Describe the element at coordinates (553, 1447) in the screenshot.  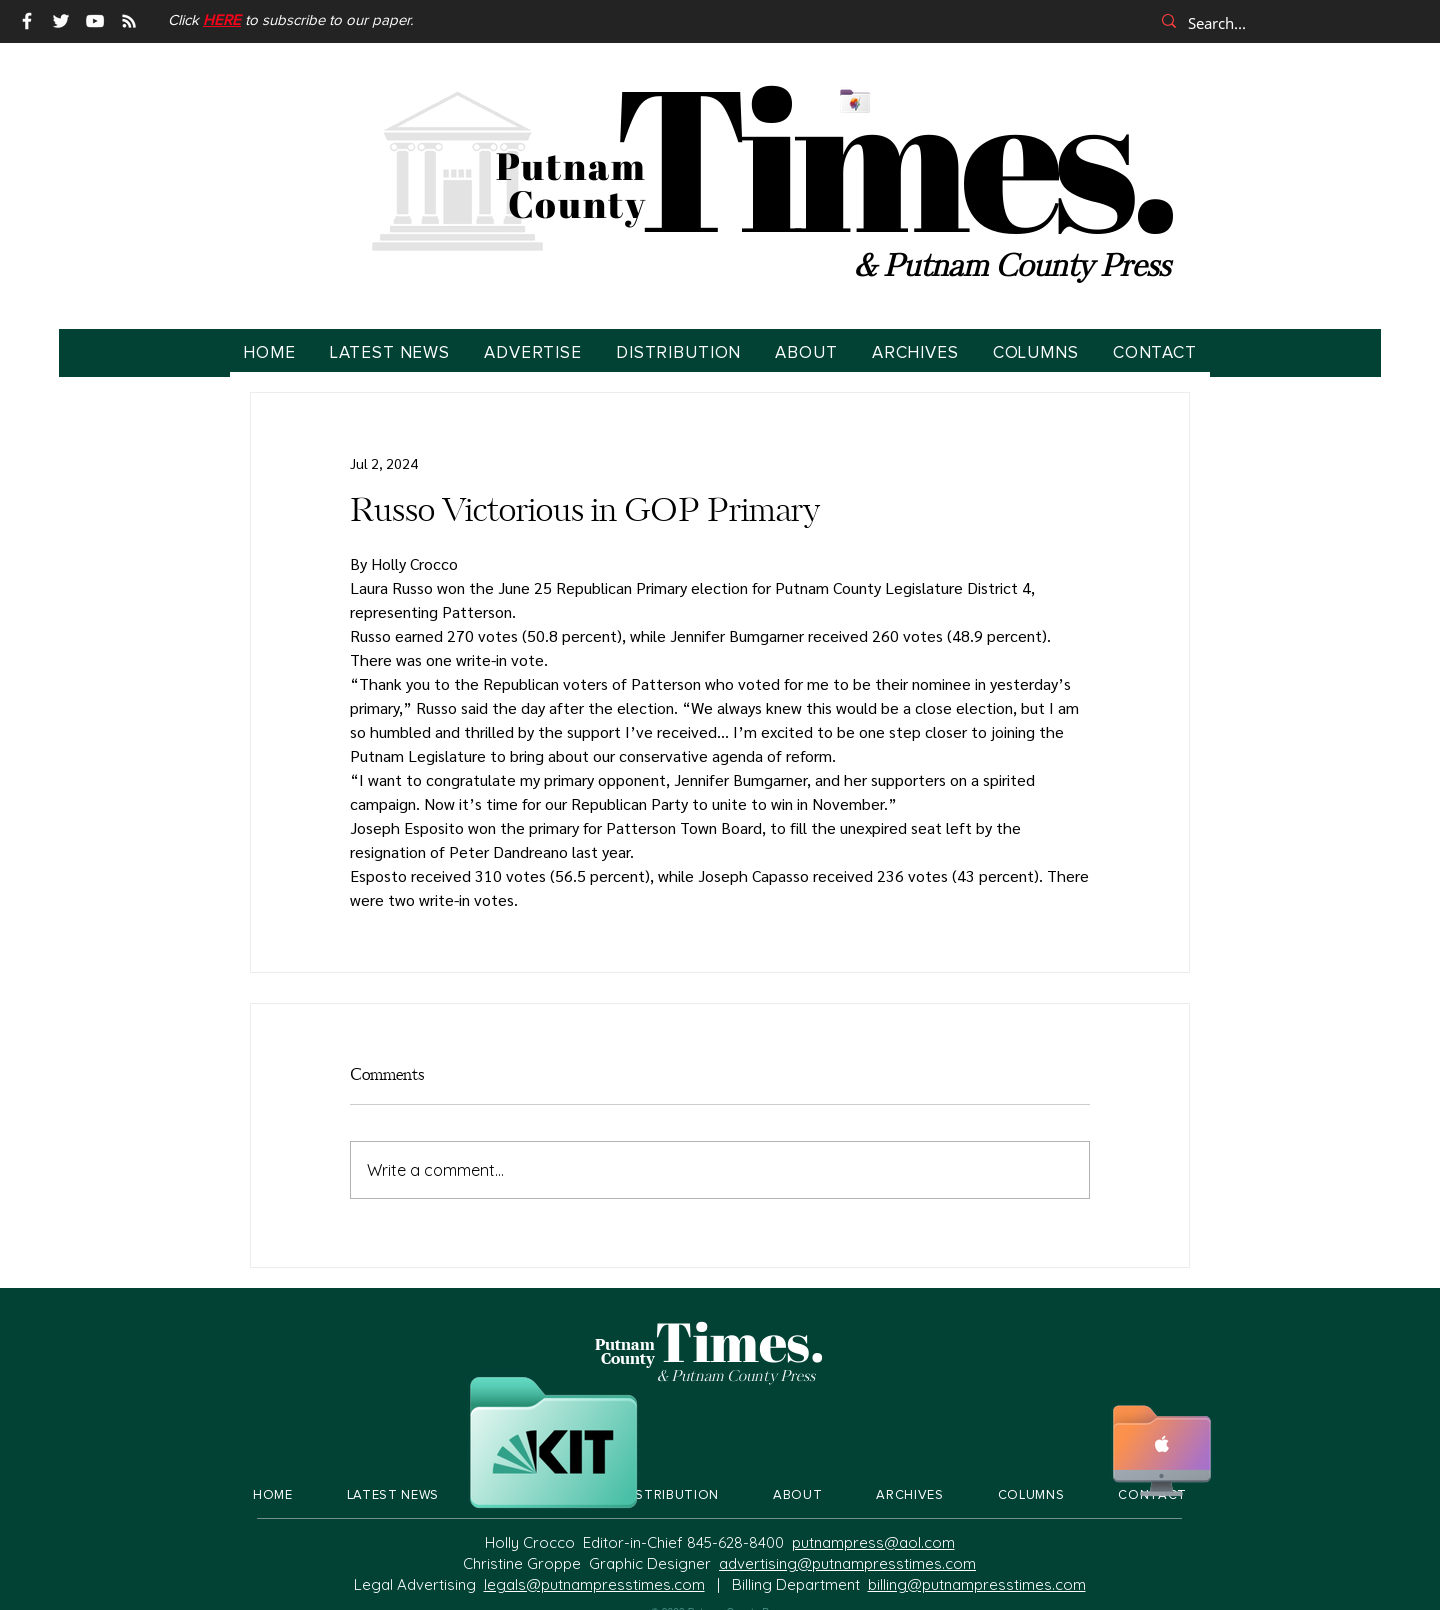
I see `open KIT (Karlsruhe Institute of Technology) project folder` at that location.